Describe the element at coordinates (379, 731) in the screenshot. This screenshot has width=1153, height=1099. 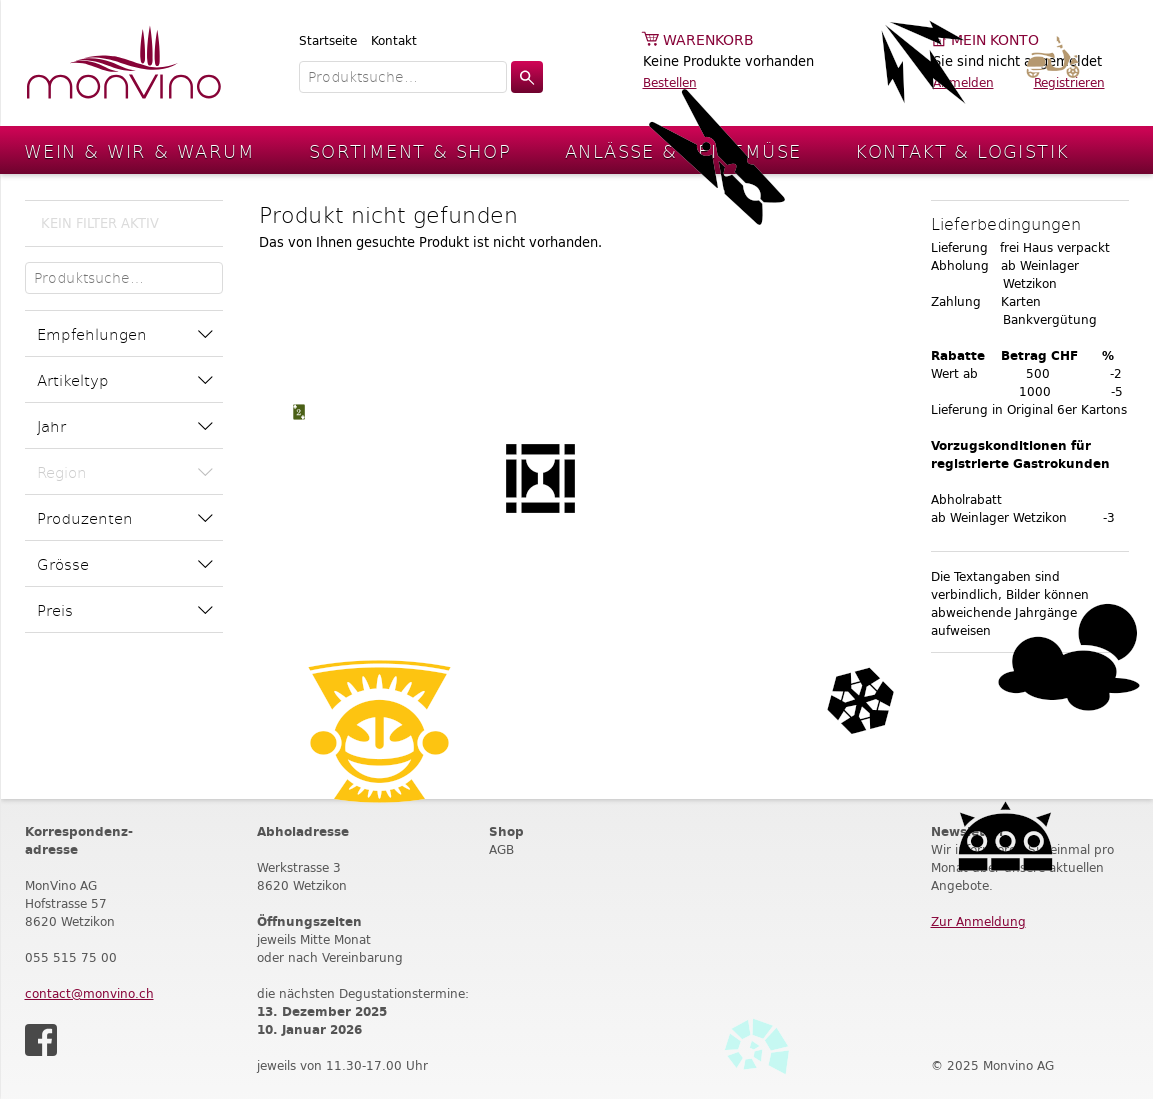
I see `decorative tribal or aztec-themed game badge` at that location.